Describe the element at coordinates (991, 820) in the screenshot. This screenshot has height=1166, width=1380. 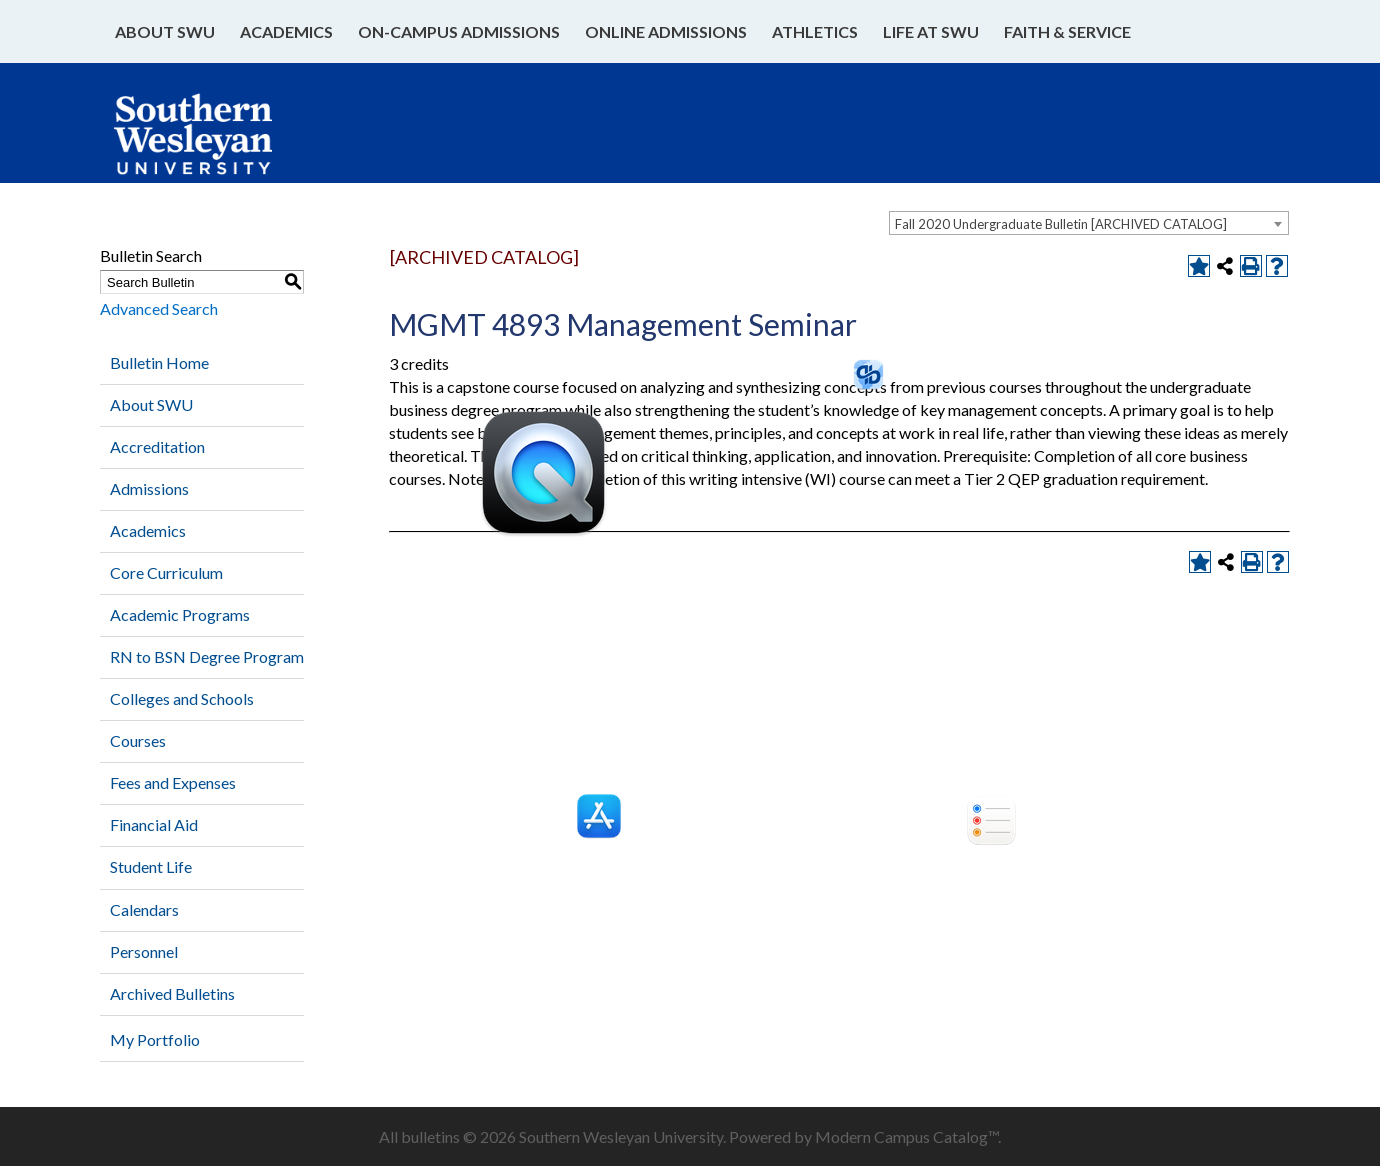
I see `open the Reminders app` at that location.